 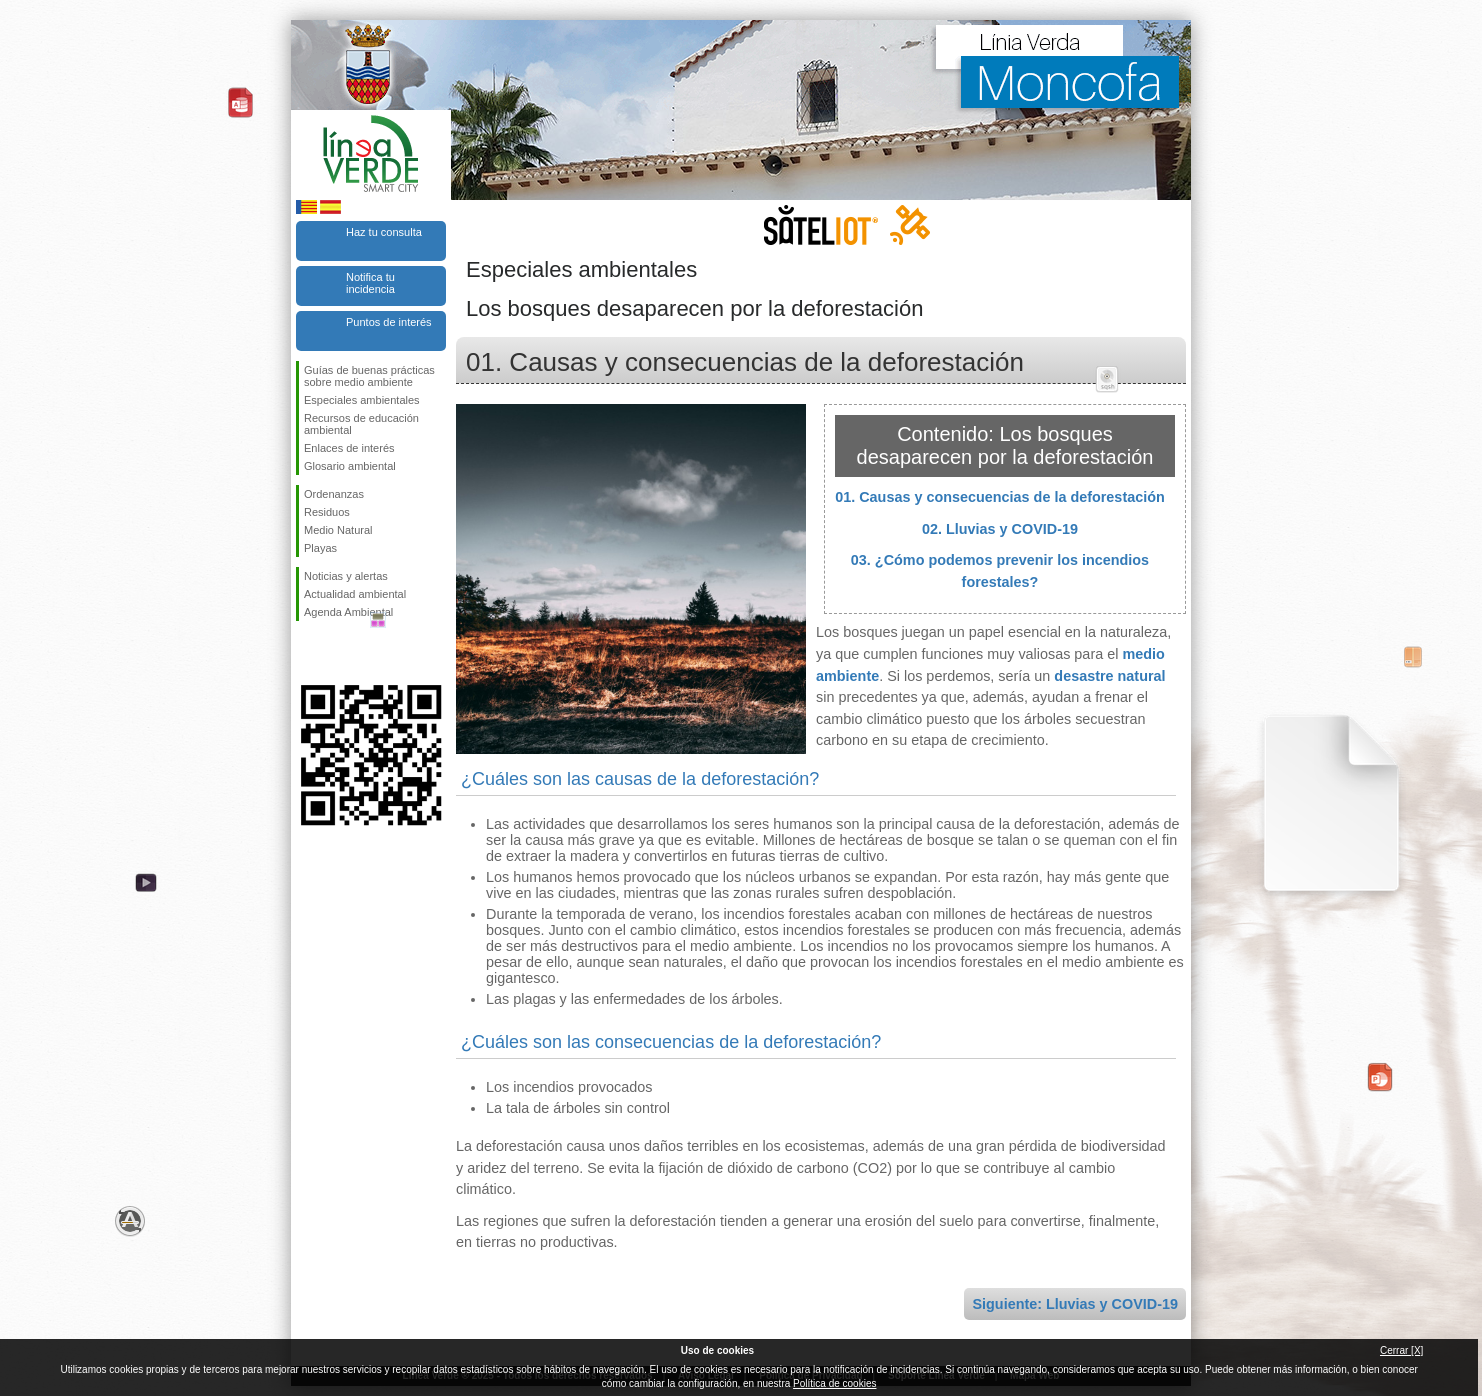 What do you see at coordinates (130, 1221) in the screenshot?
I see `open the software update manager` at bounding box center [130, 1221].